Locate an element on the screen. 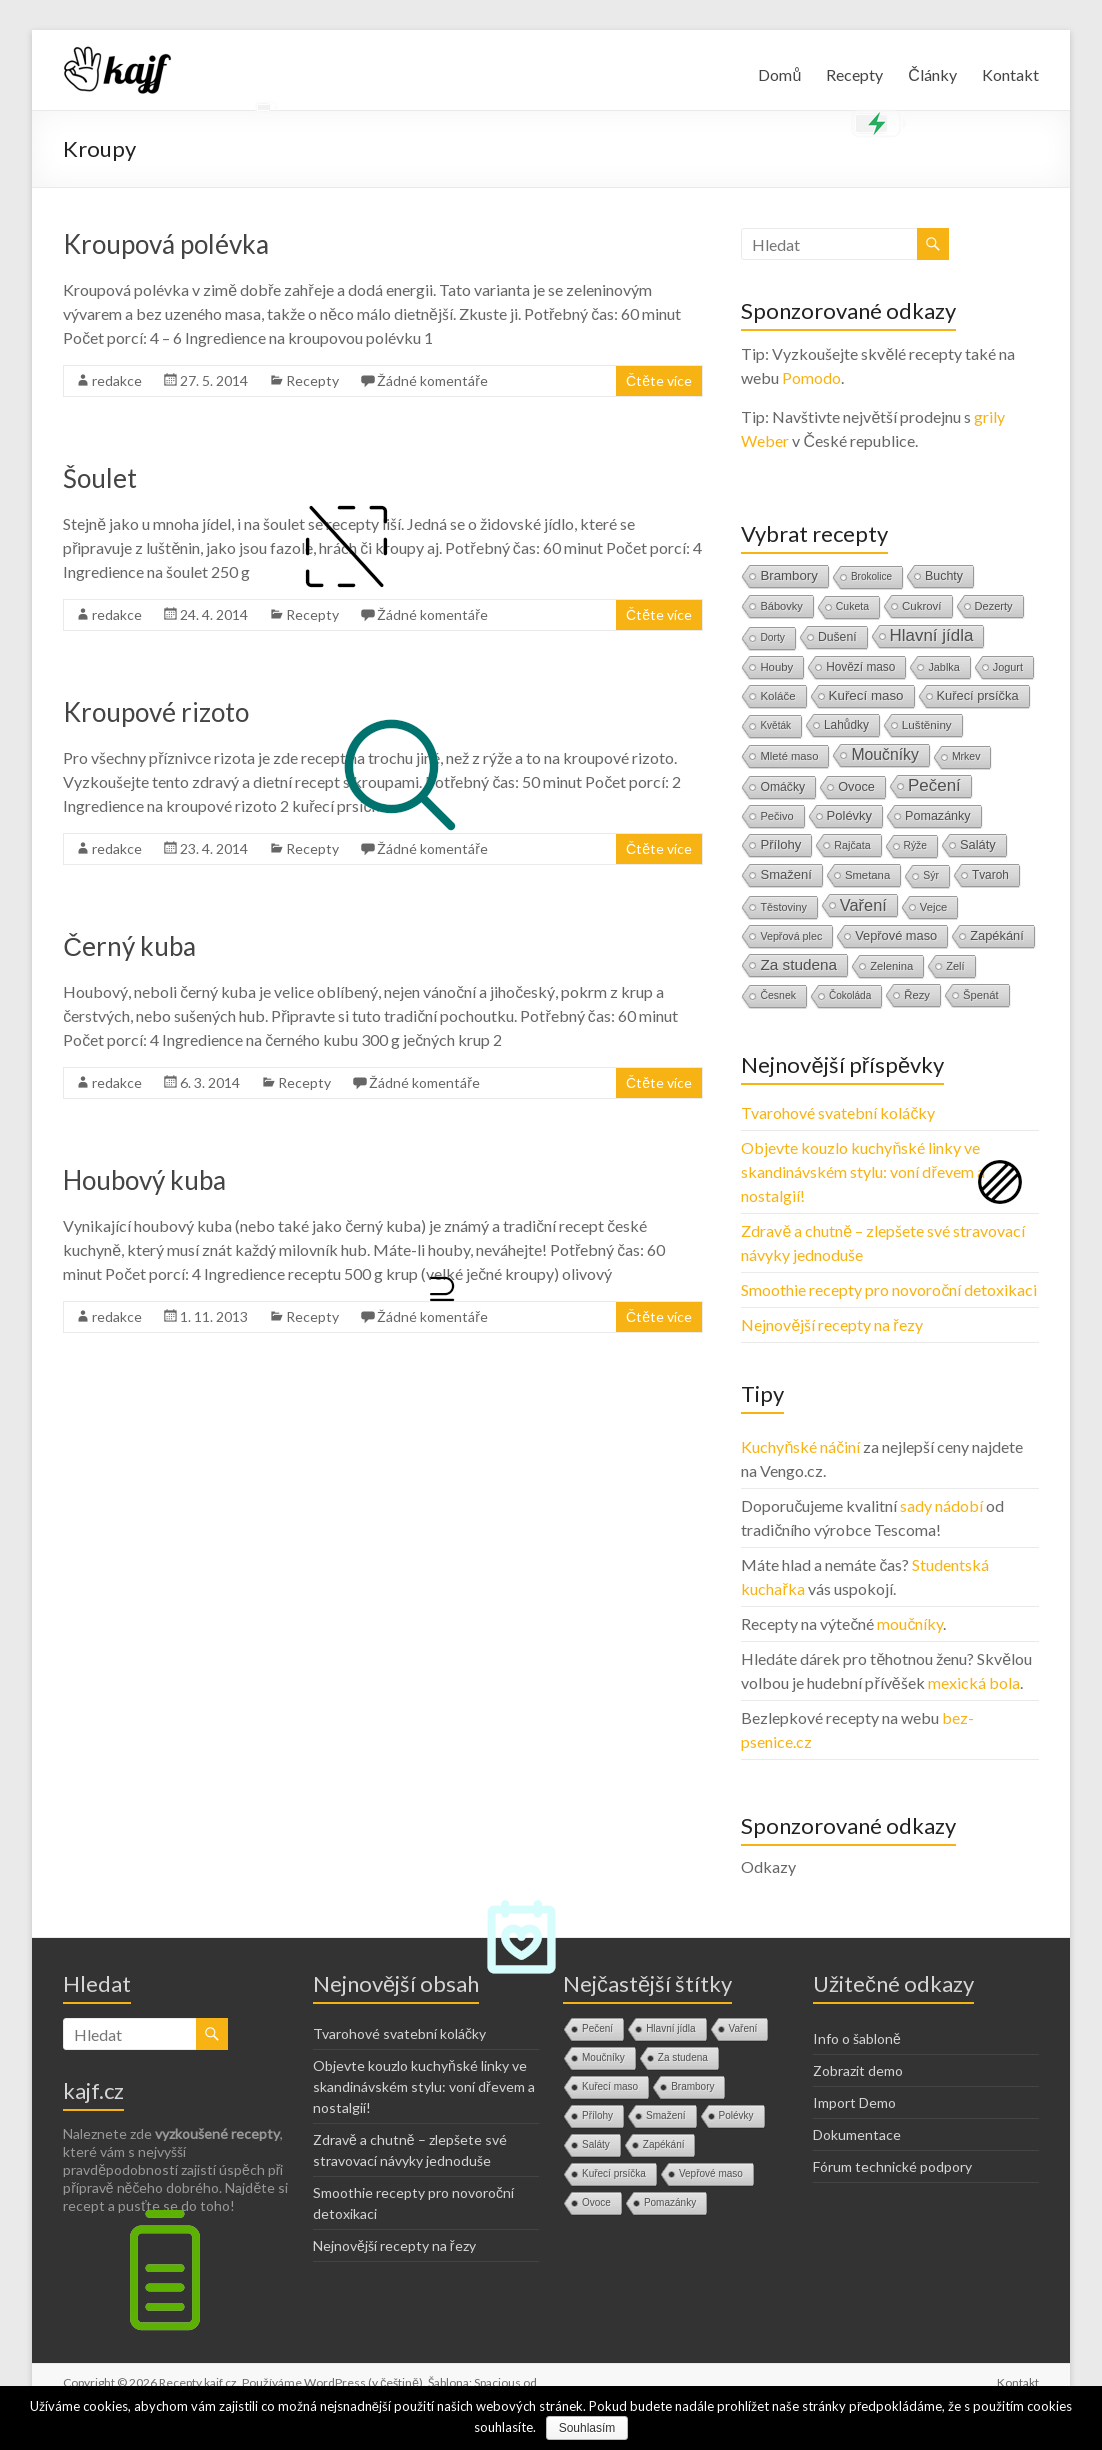 This screenshot has height=2450, width=1102. indicates restricted or prohibited action is located at coordinates (1000, 1182).